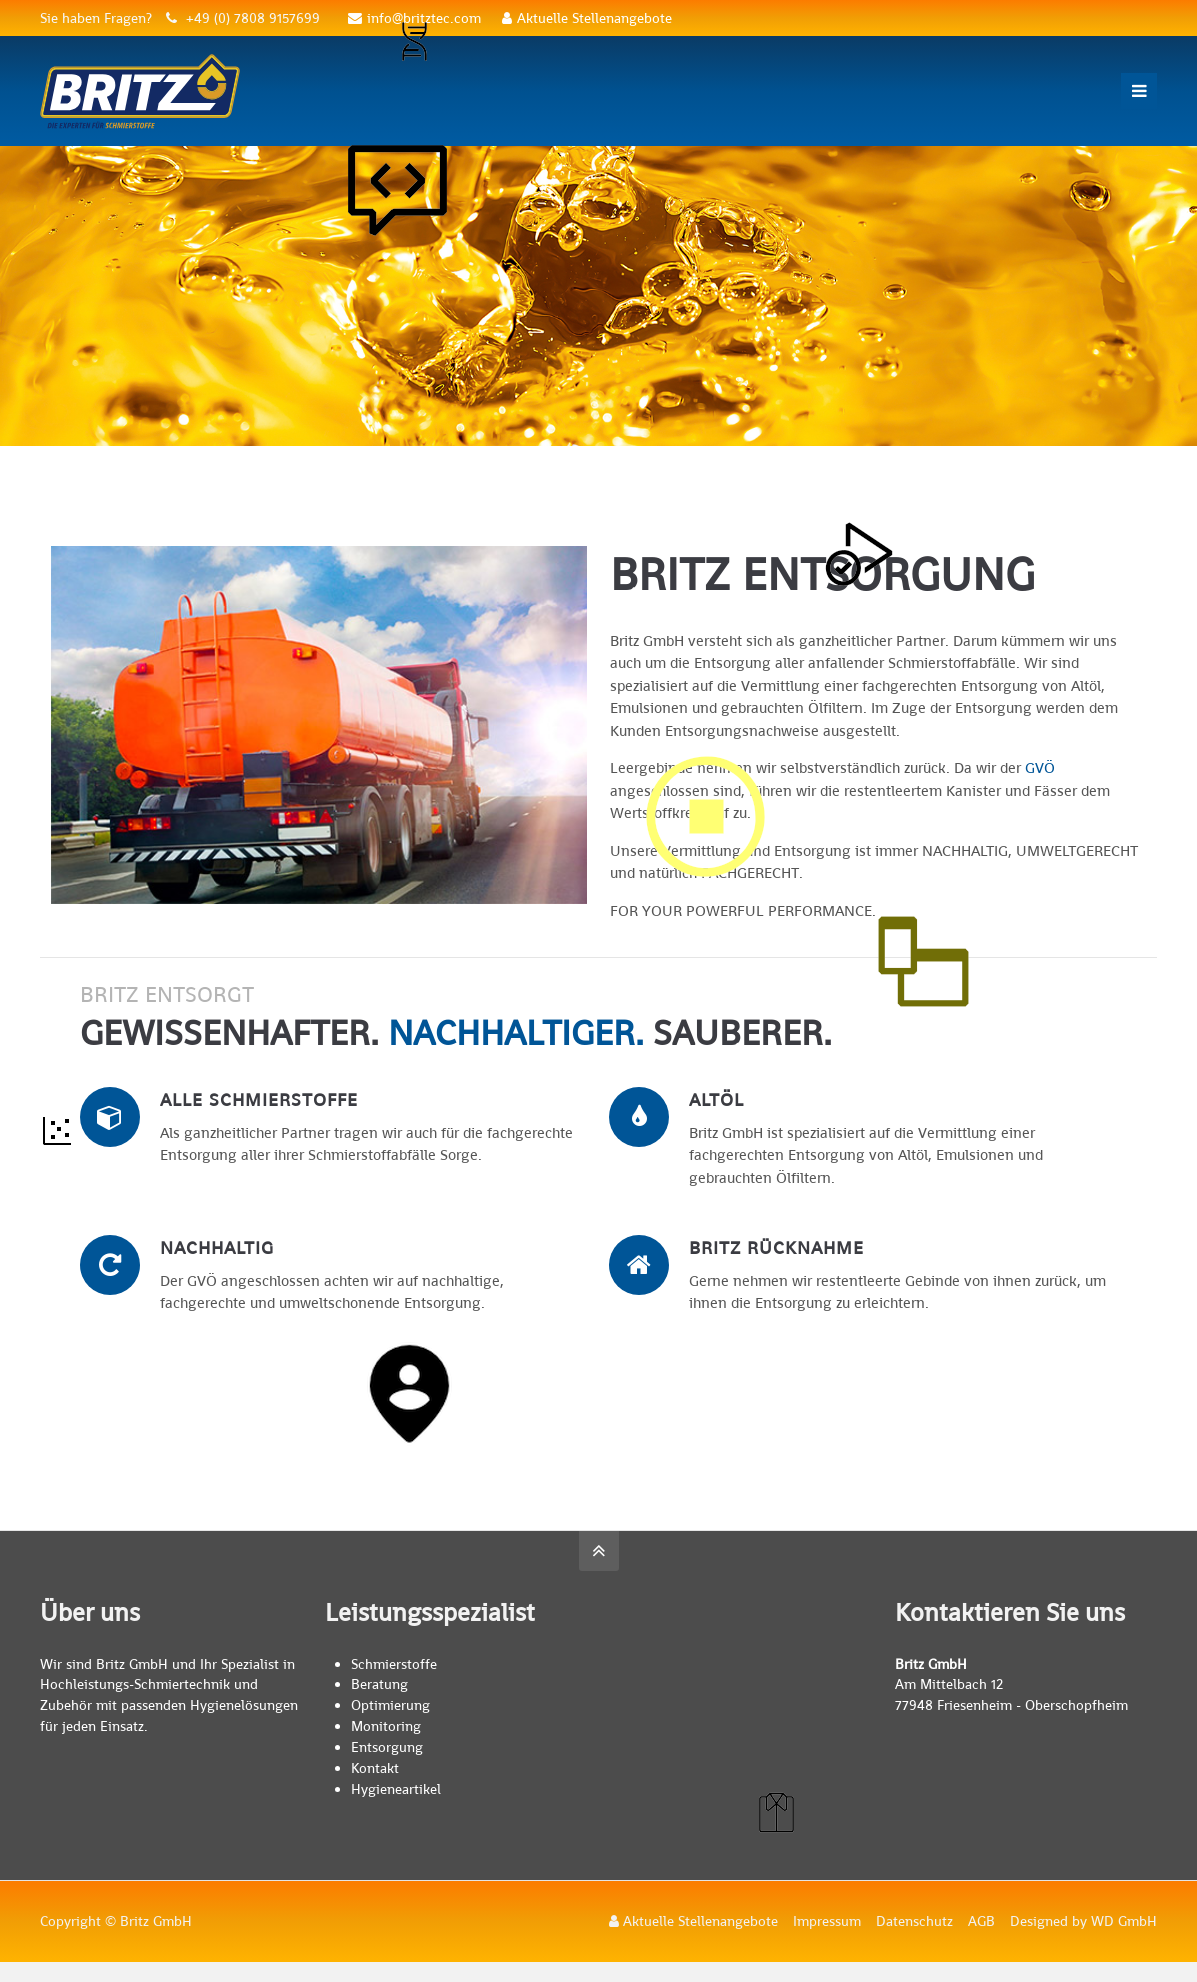  What do you see at coordinates (706, 816) in the screenshot?
I see `stop a running process or task` at bounding box center [706, 816].